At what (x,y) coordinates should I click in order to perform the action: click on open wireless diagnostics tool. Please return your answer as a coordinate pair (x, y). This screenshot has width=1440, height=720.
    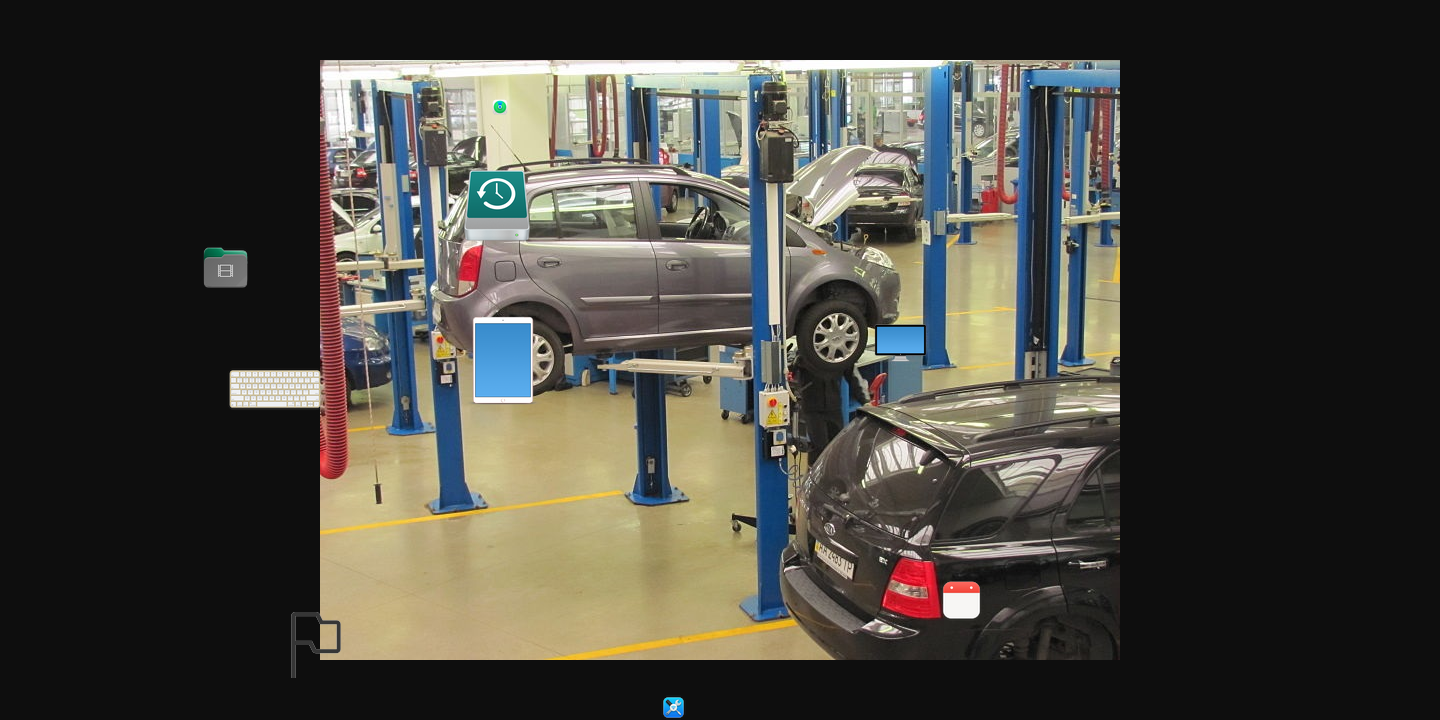
    Looking at the image, I should click on (673, 707).